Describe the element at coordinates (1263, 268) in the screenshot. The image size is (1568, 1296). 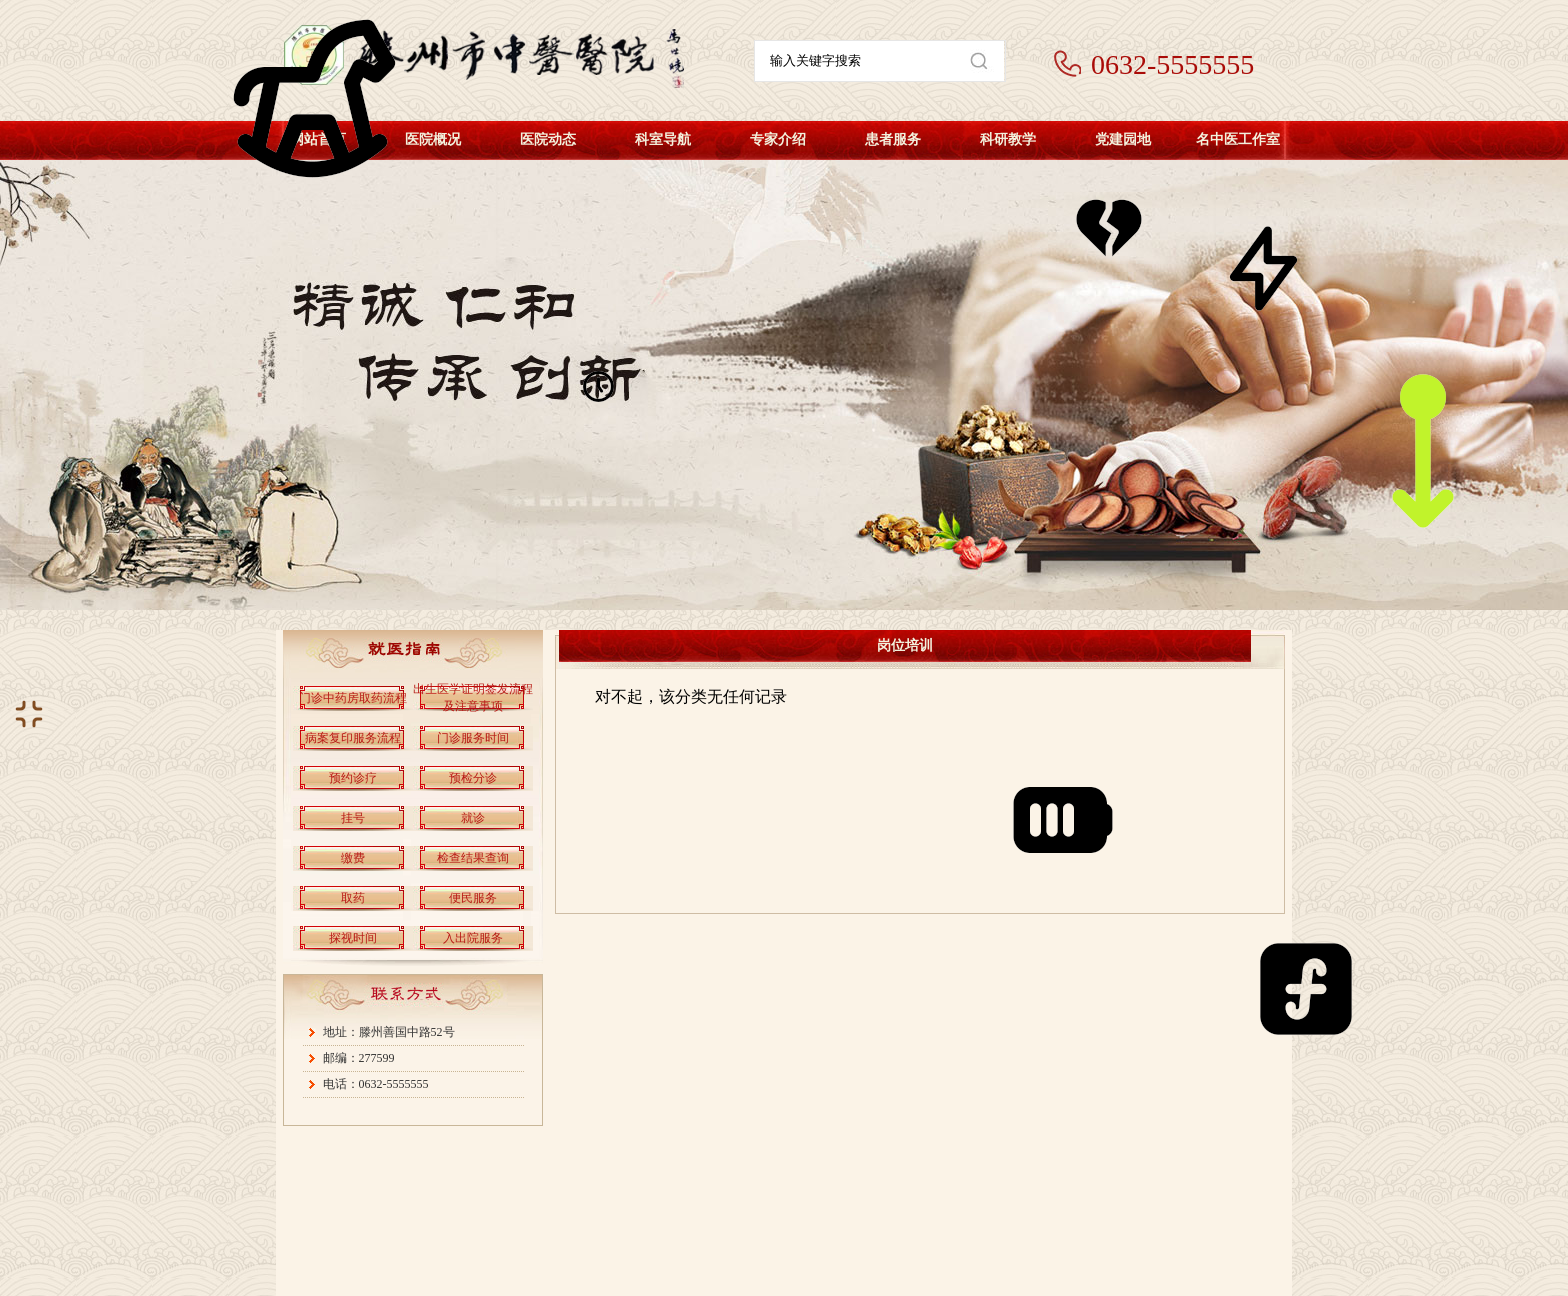
I see `quick actions or shortcuts` at that location.